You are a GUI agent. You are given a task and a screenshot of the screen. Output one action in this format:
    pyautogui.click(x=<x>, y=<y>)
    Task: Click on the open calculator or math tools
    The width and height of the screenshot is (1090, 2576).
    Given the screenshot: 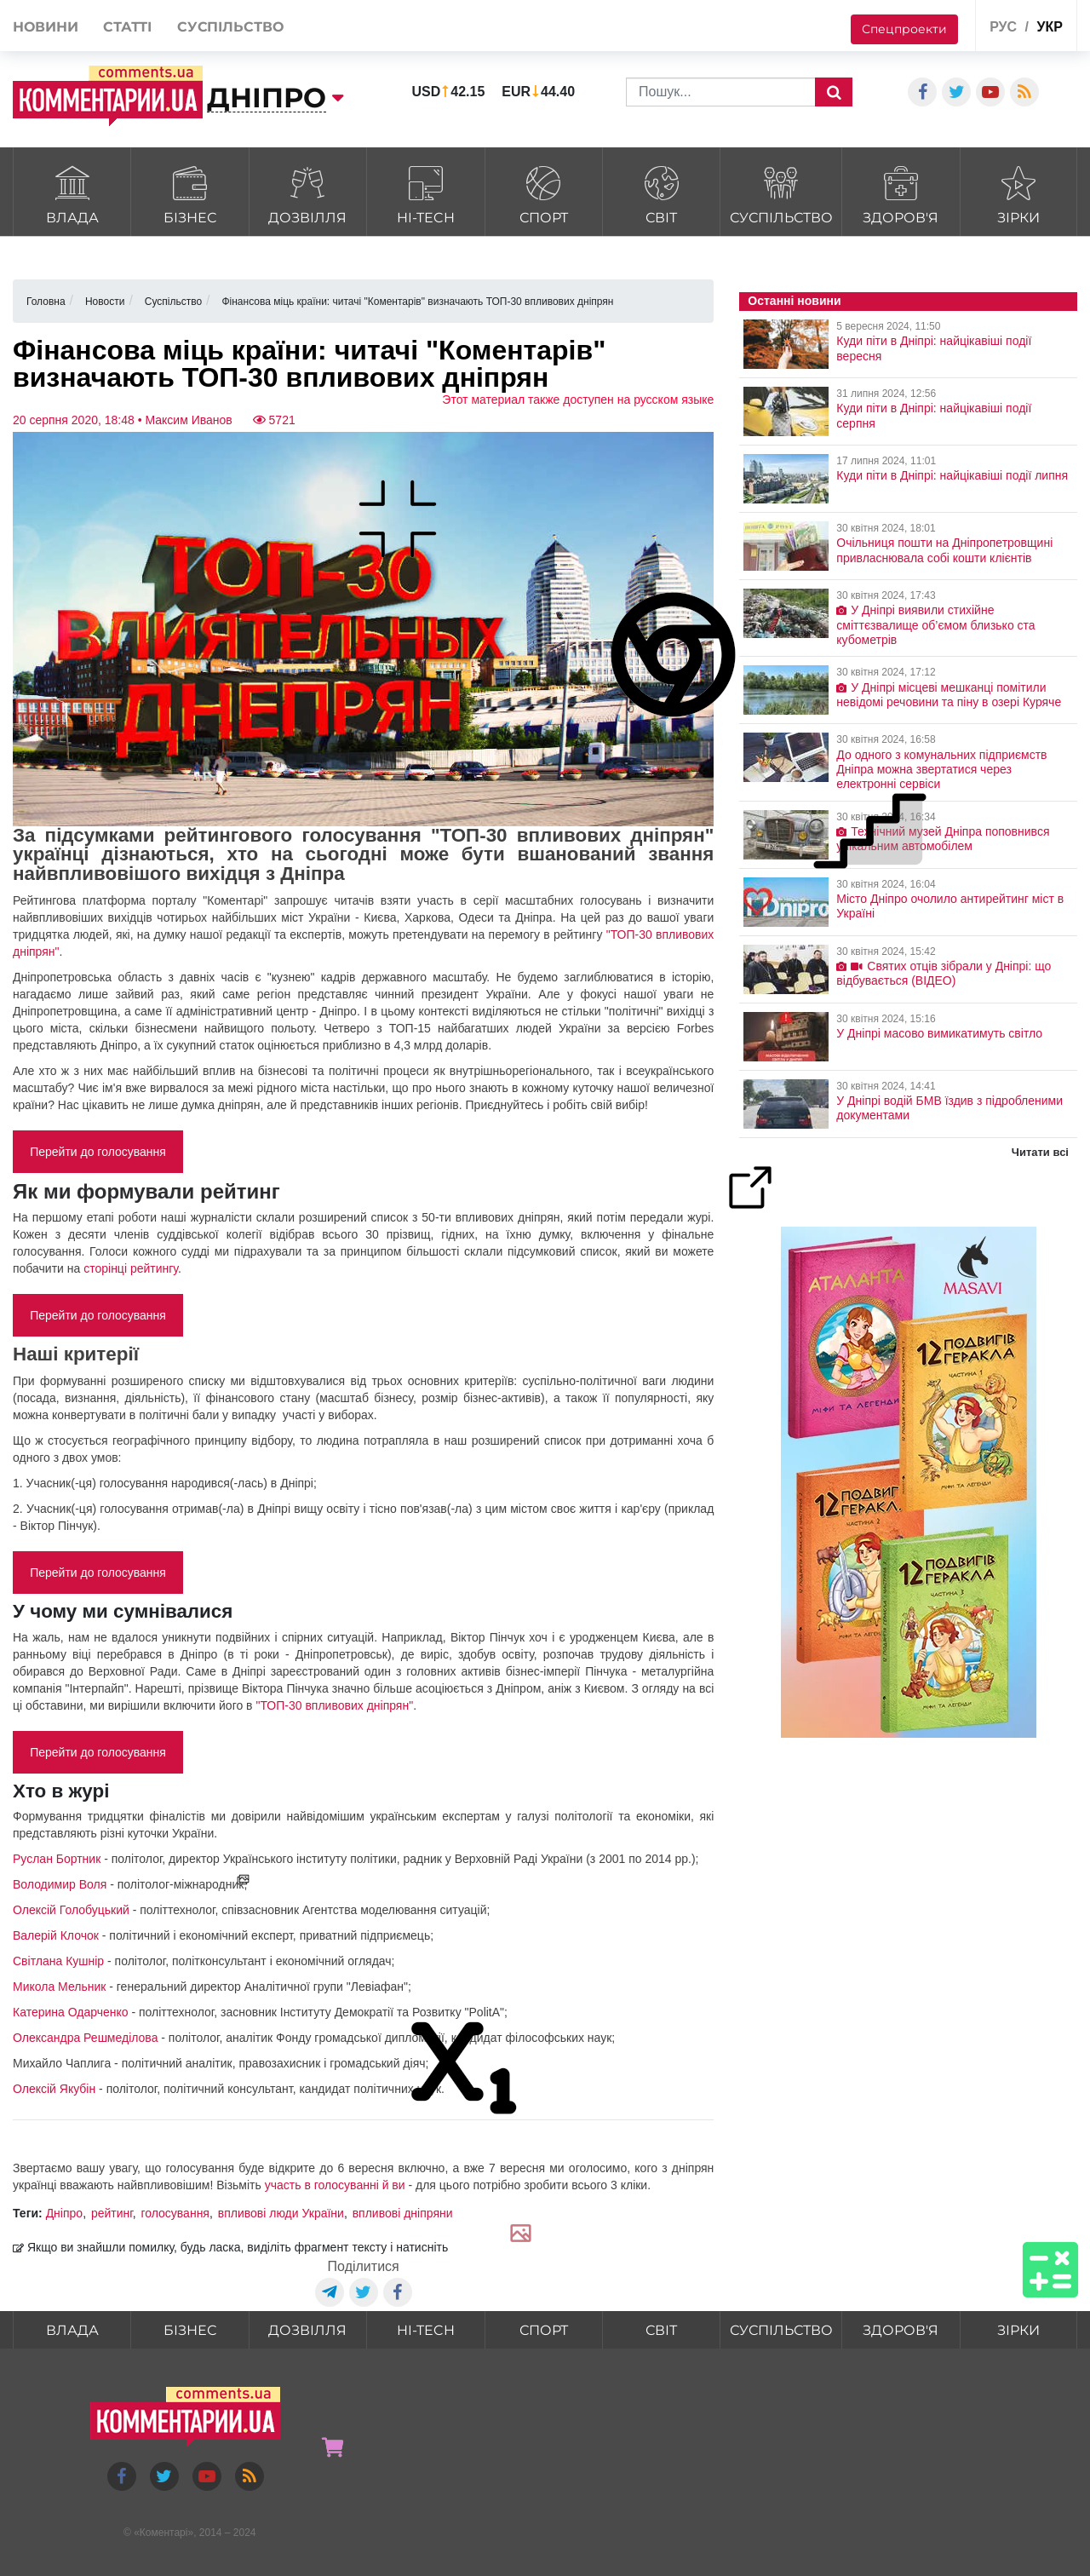 What is the action you would take?
    pyautogui.click(x=1050, y=2269)
    